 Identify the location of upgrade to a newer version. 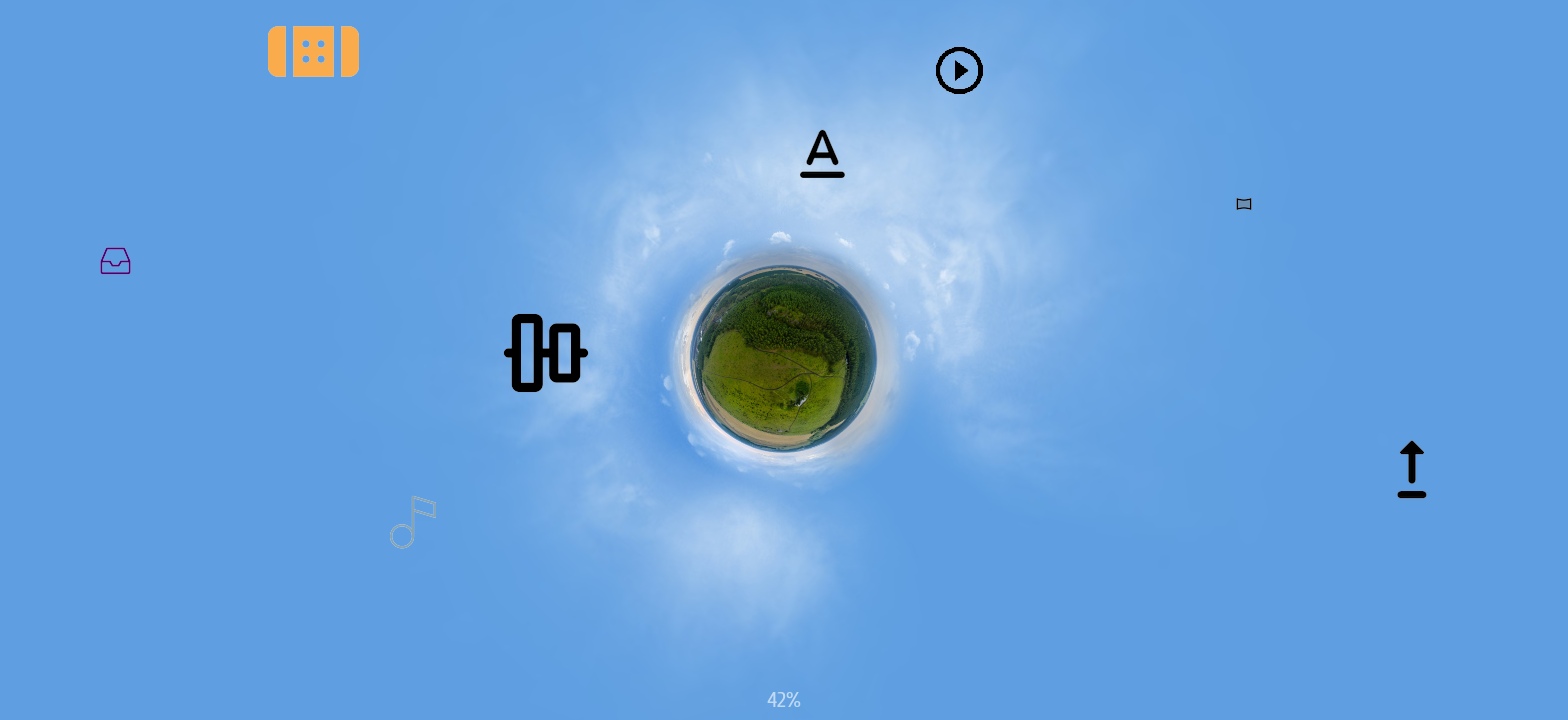
(1412, 469).